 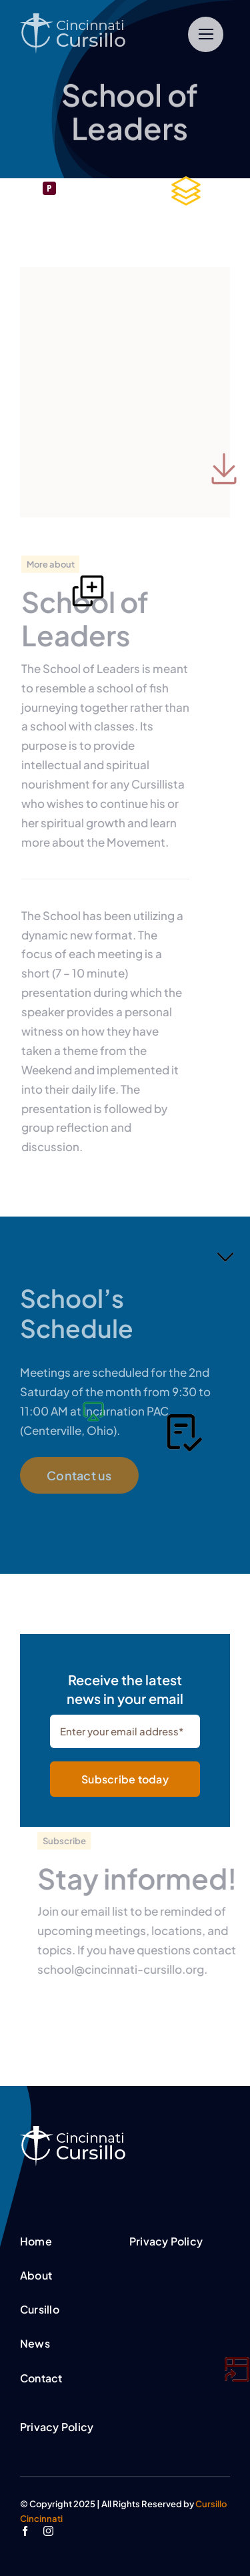 I want to click on download a file or content, so click(x=224, y=469).